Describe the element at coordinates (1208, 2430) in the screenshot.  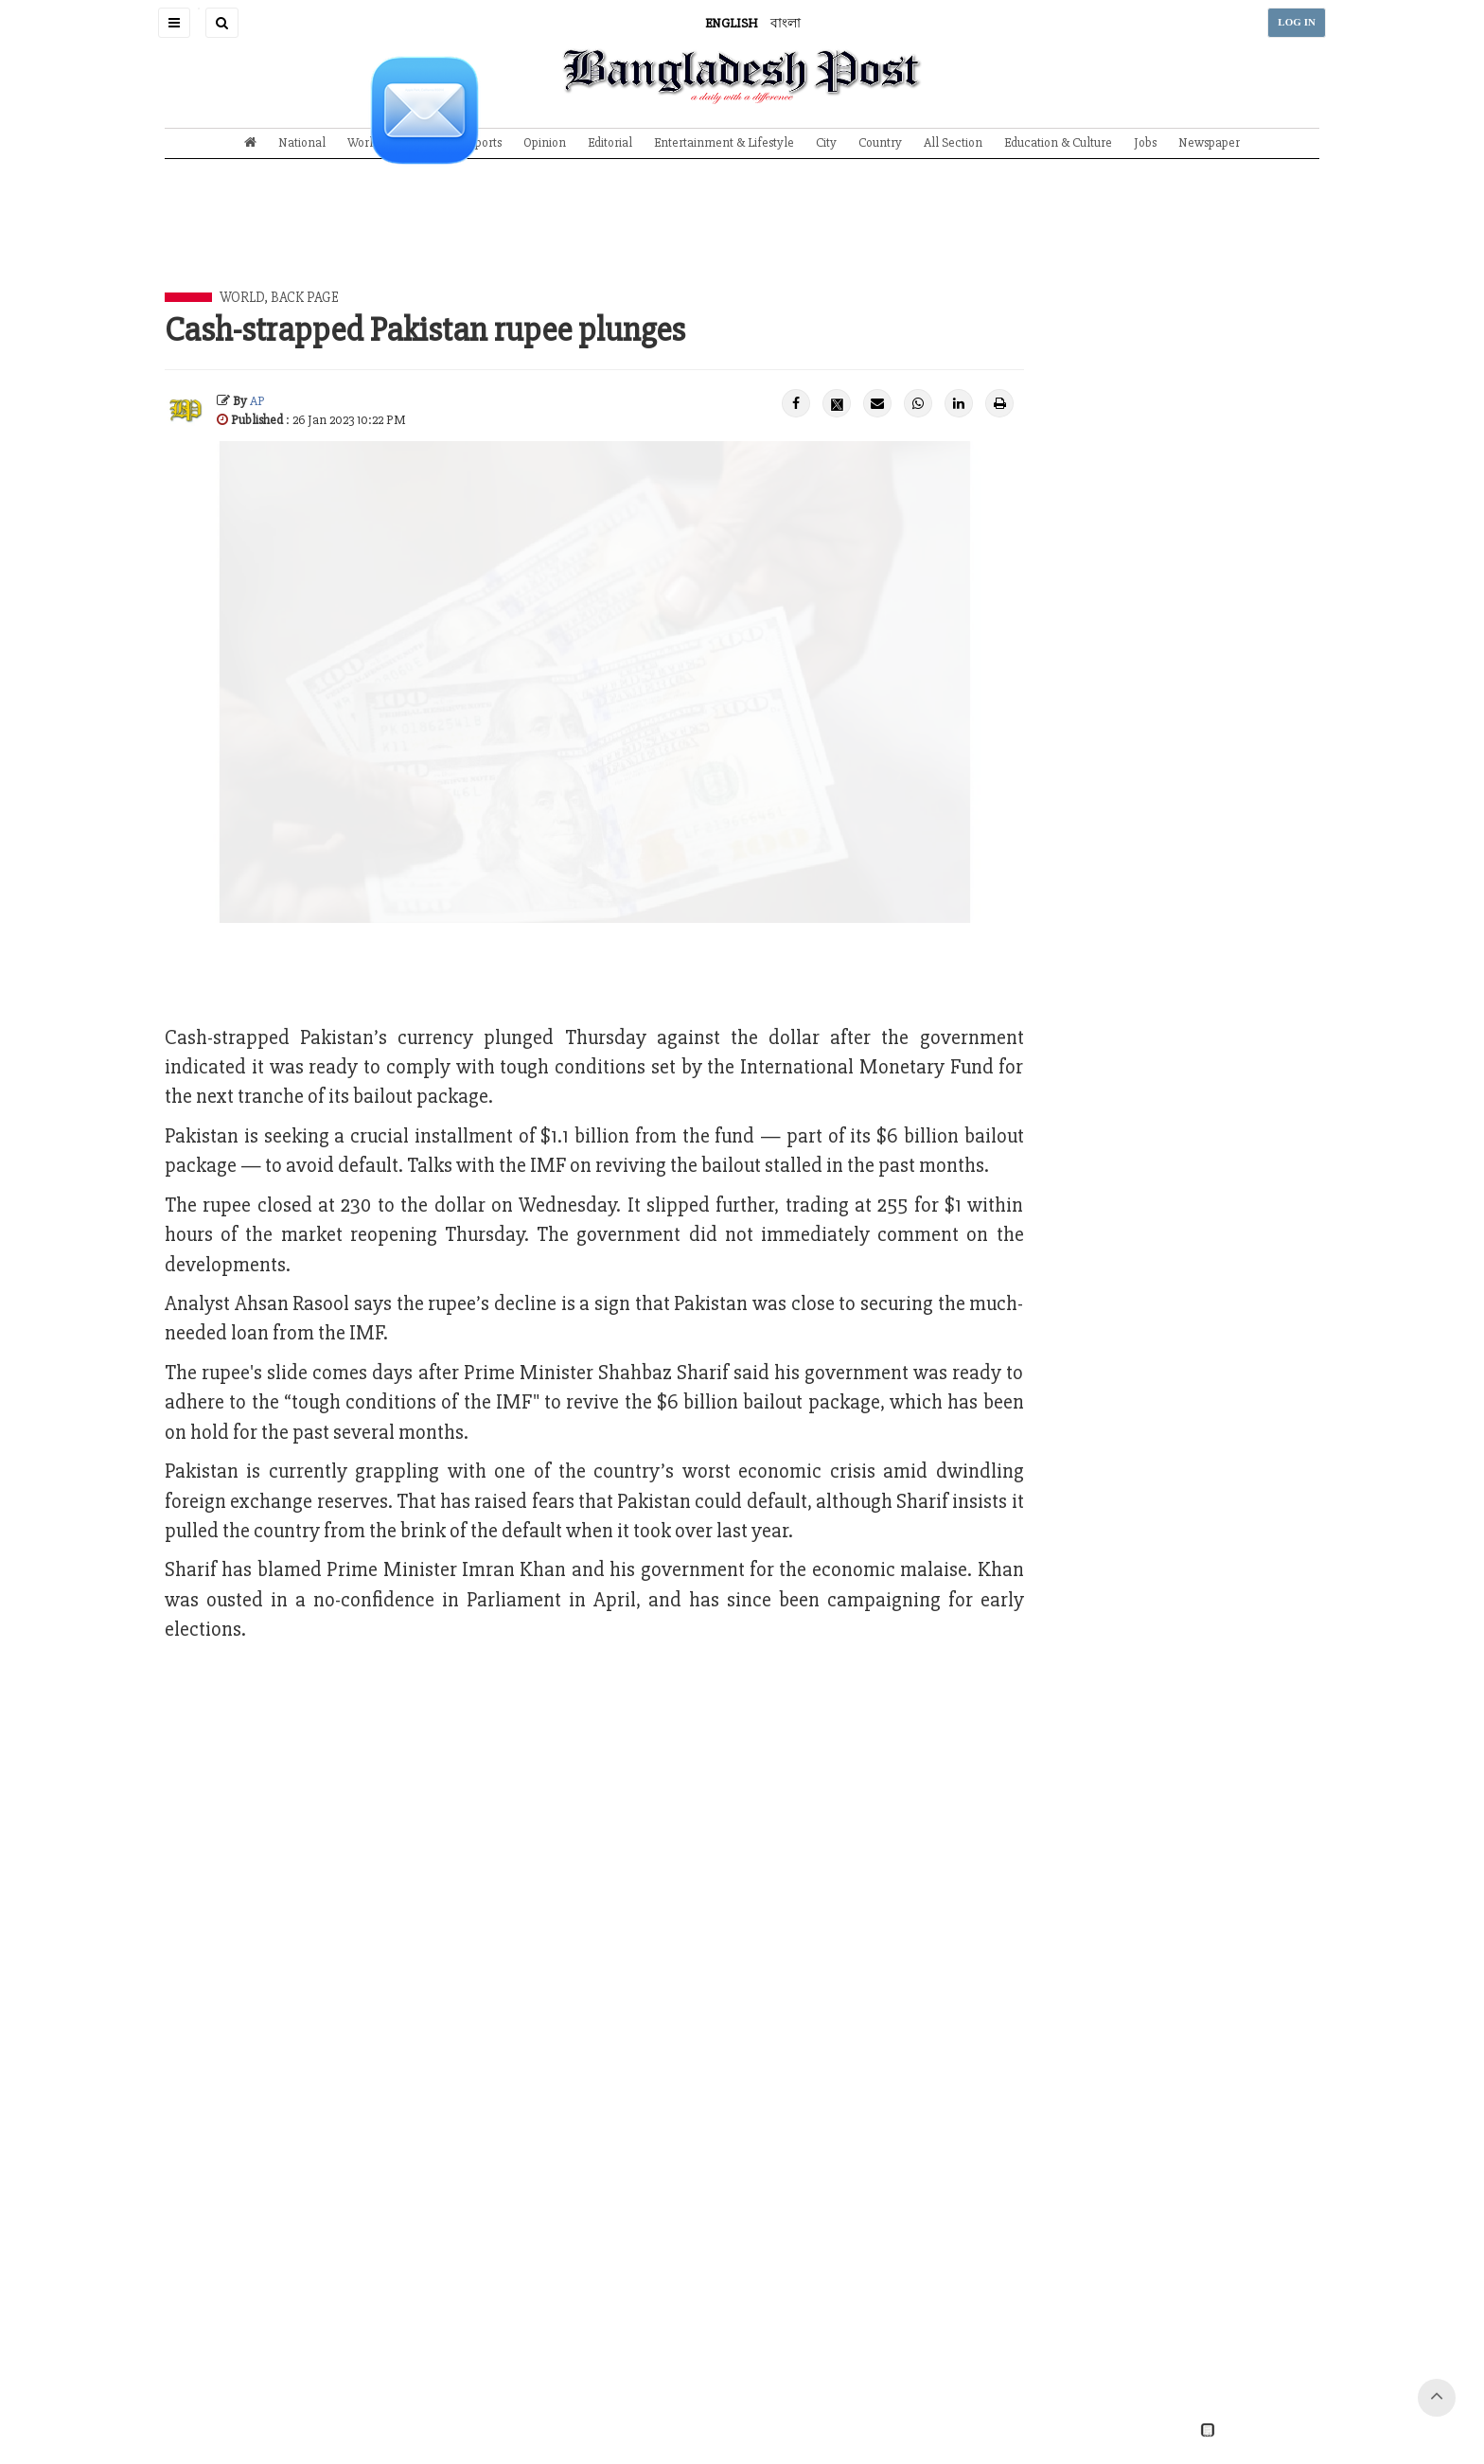
I see `open Buffer text editor app` at that location.